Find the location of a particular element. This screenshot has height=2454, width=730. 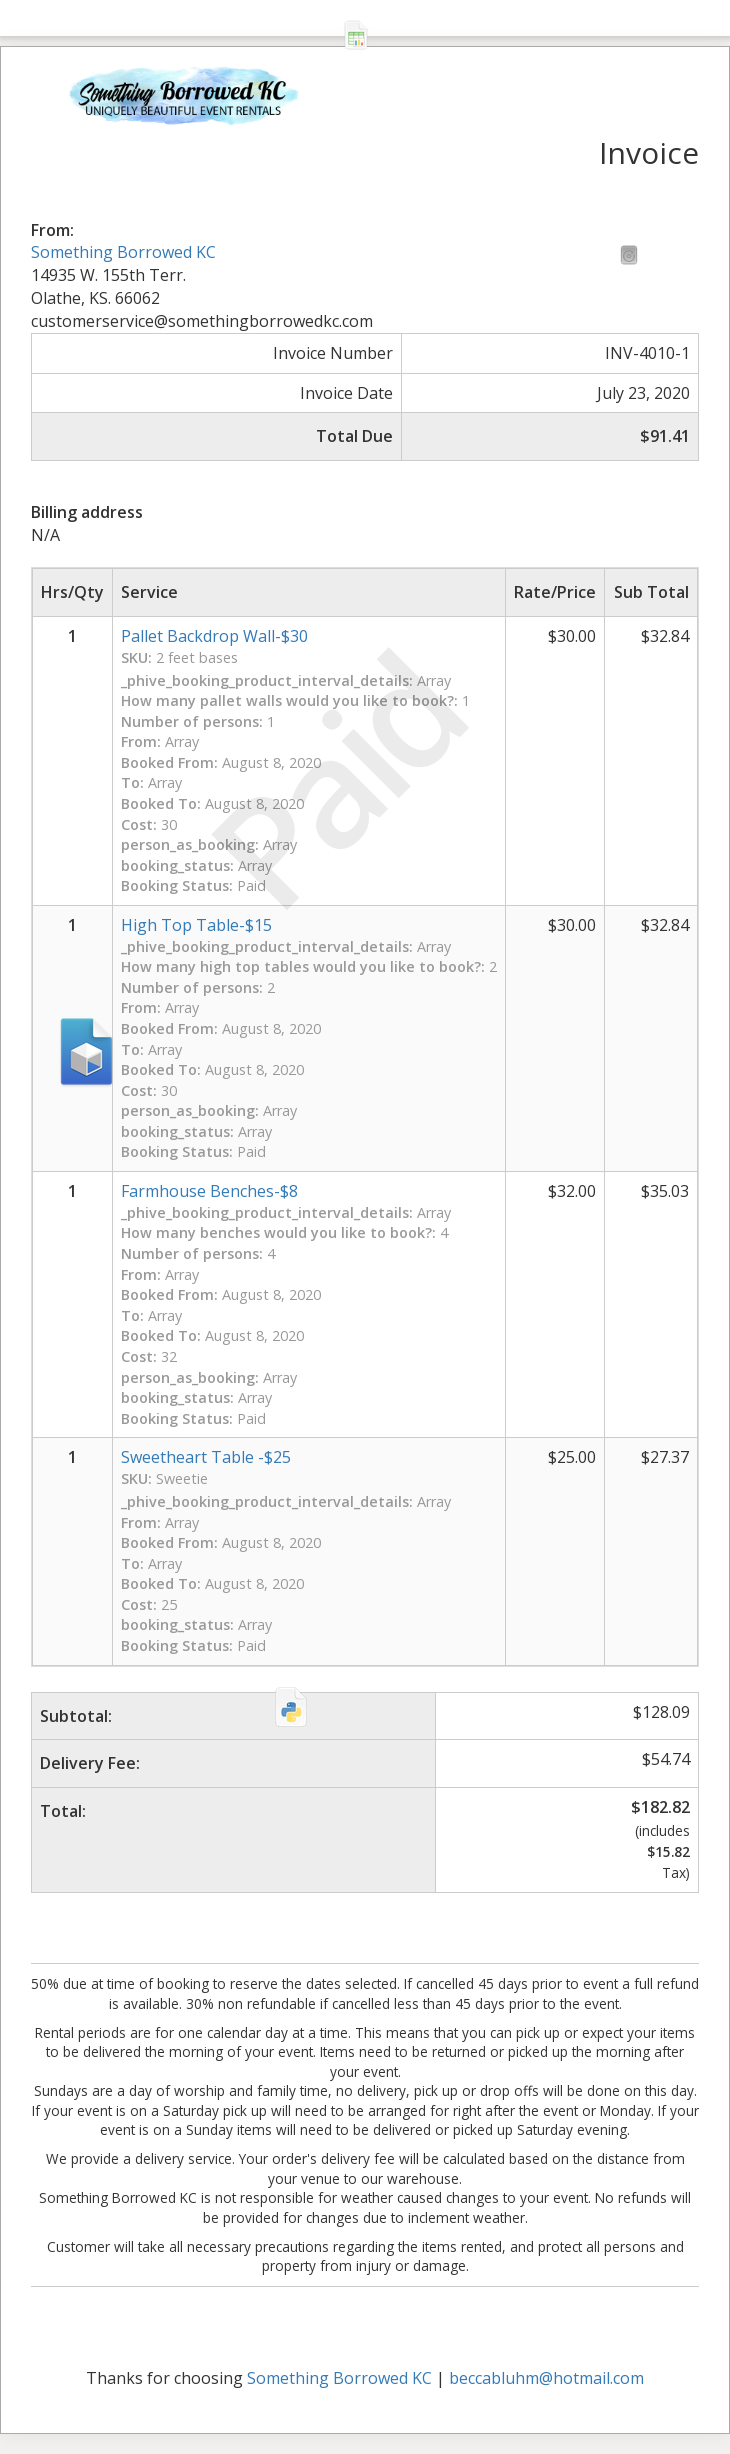

a python 3 source code file is located at coordinates (291, 1707).